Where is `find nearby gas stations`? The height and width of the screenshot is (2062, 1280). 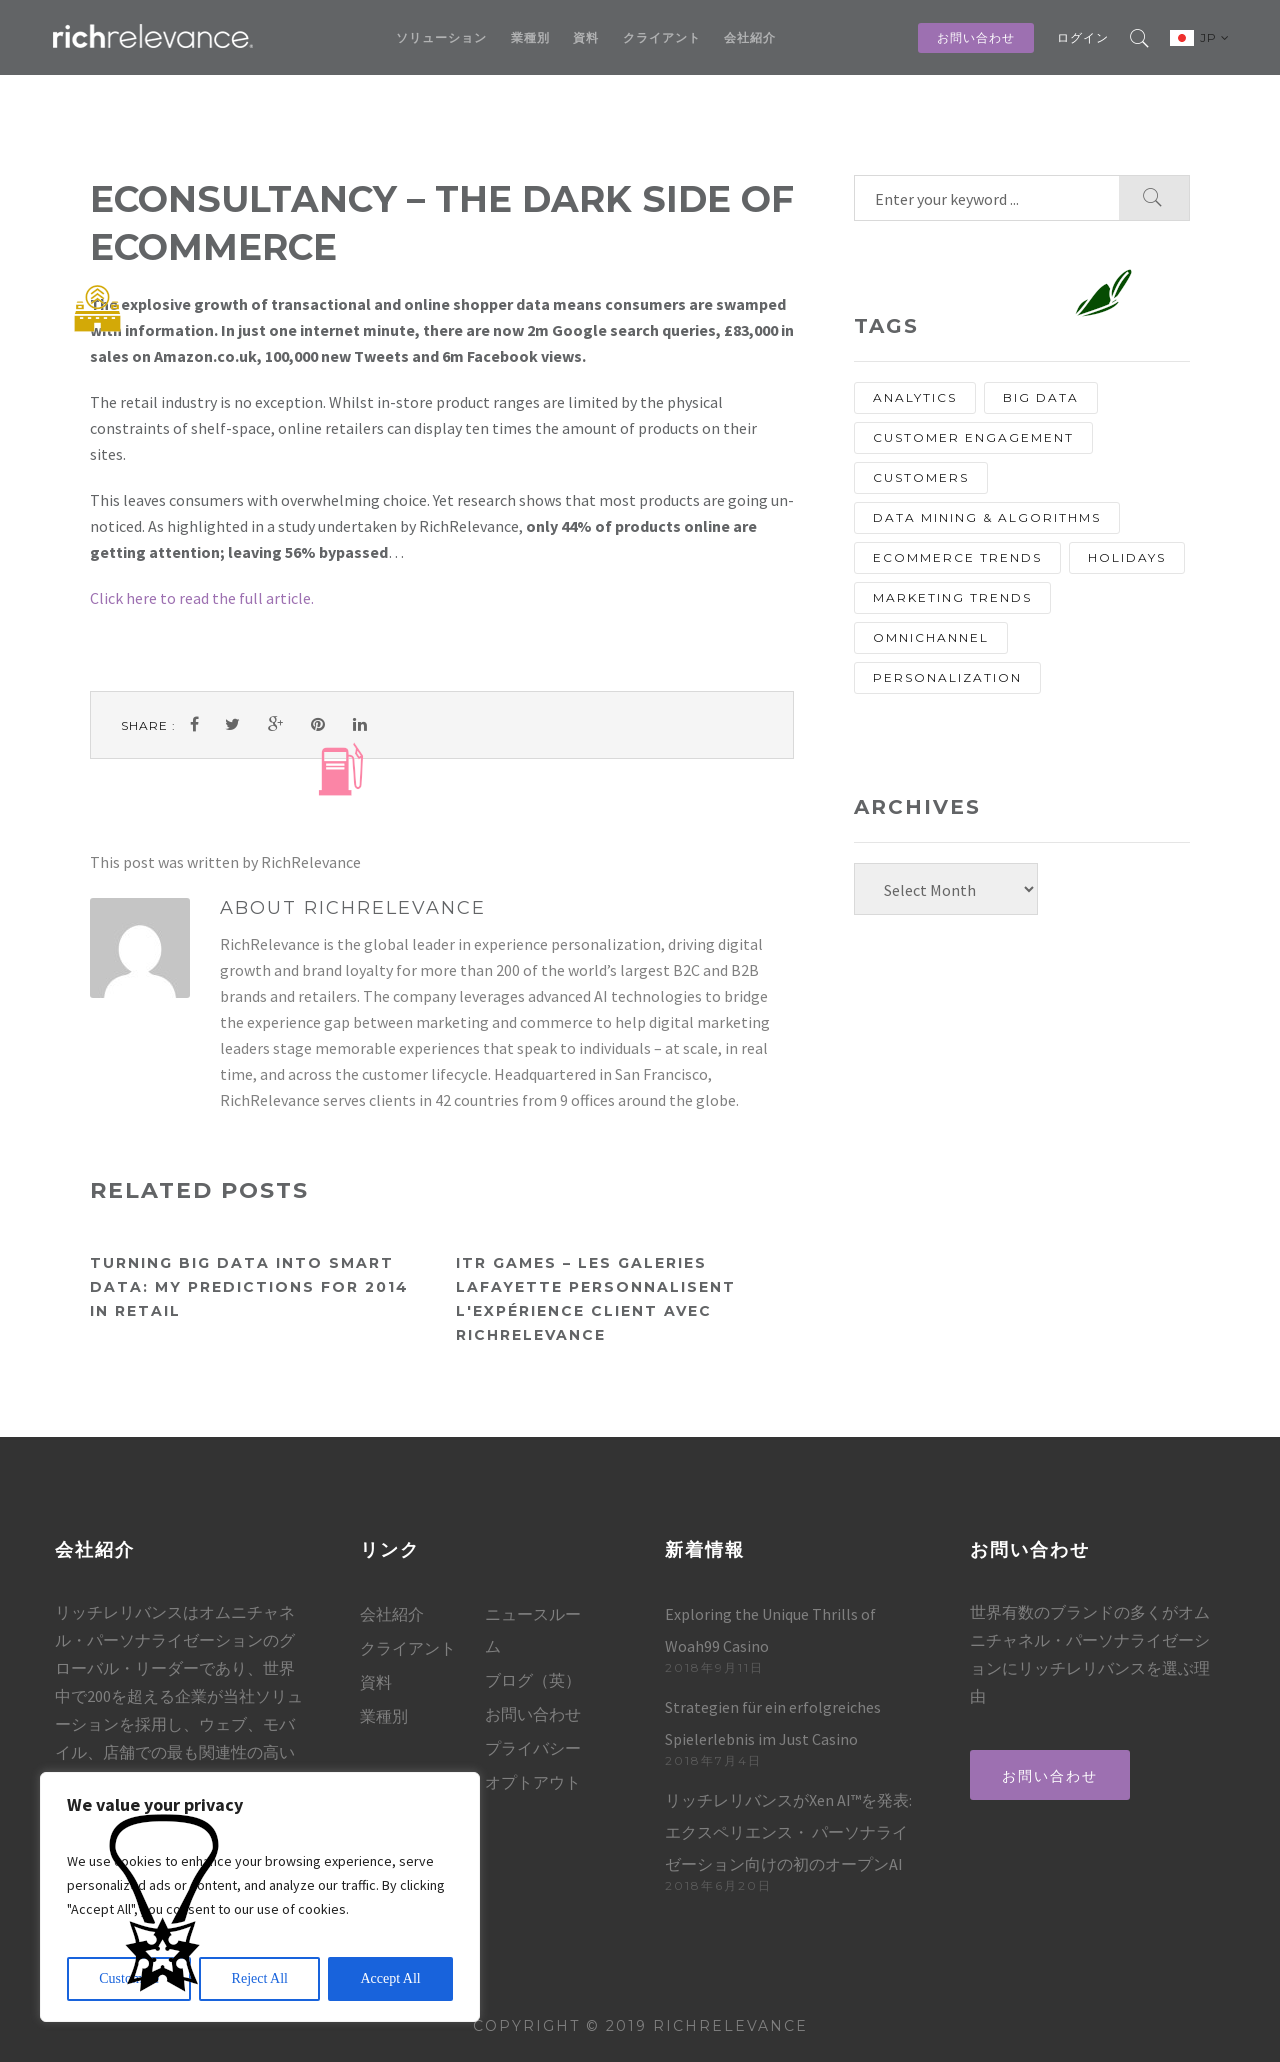
find nearby gas stations is located at coordinates (341, 769).